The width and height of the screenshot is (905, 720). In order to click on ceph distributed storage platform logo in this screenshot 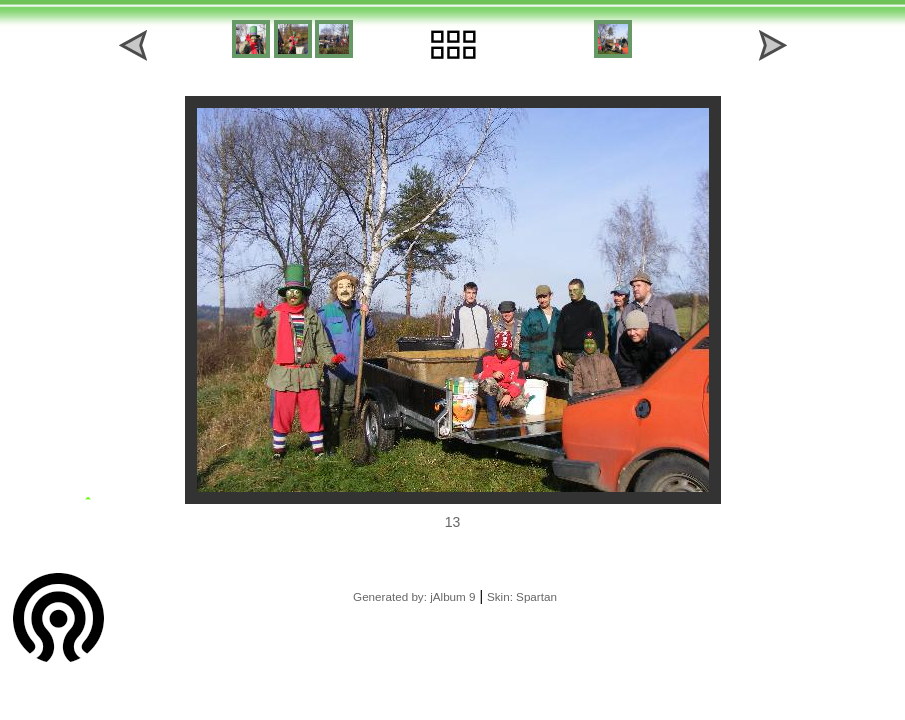, I will do `click(58, 617)`.